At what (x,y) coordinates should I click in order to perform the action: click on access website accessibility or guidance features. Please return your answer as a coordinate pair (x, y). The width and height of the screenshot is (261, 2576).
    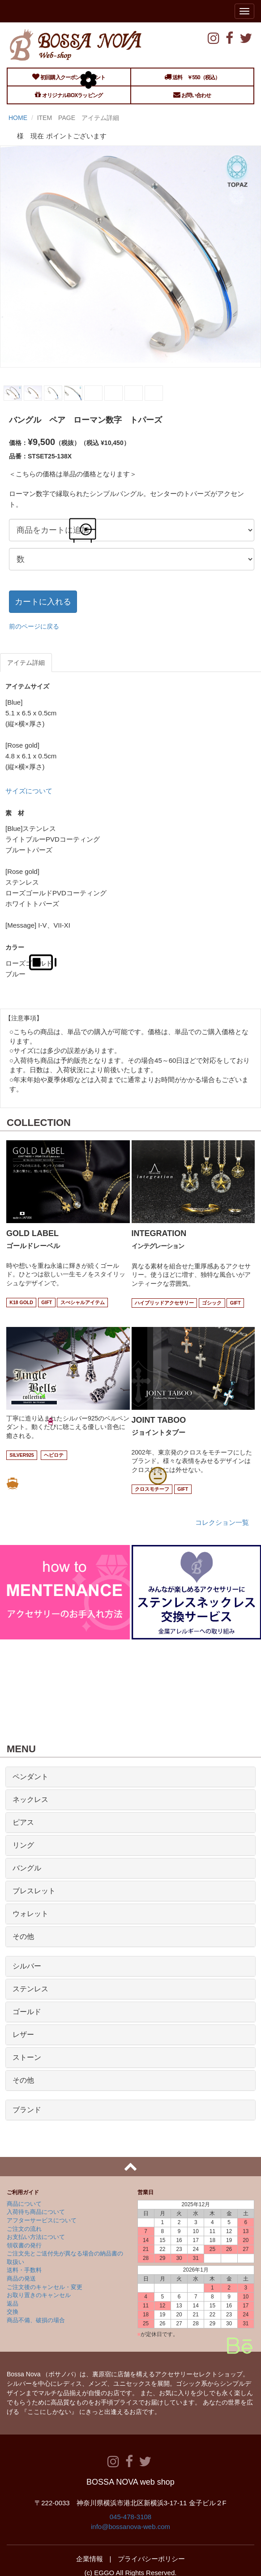
    Looking at the image, I should click on (51, 1421).